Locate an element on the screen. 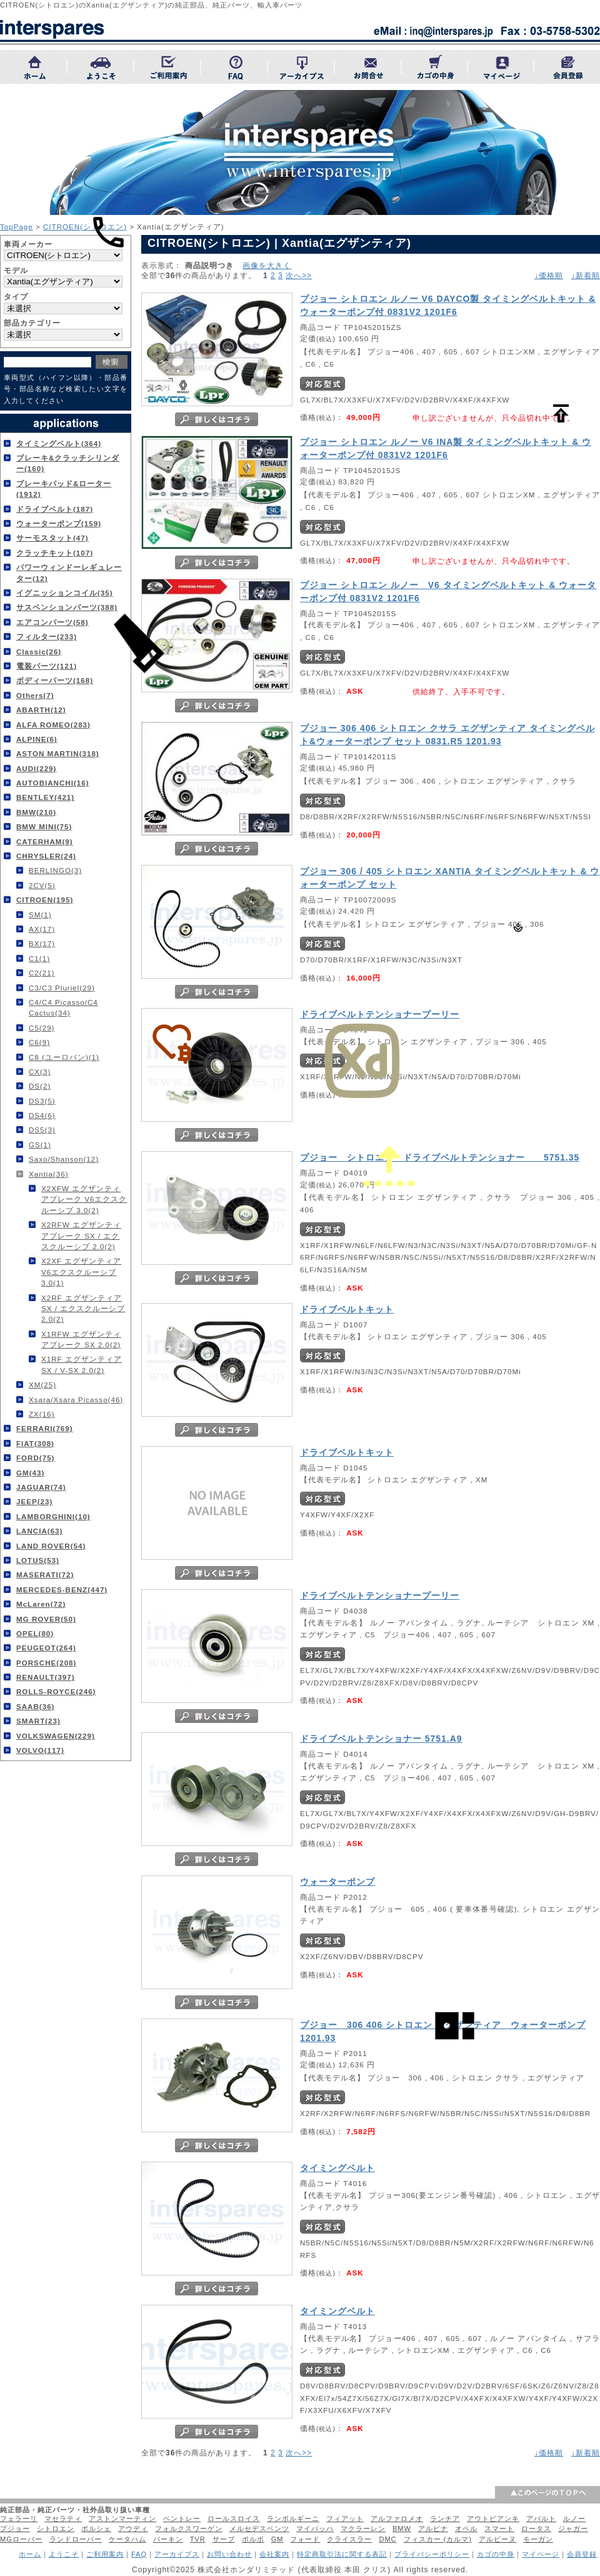 The height and width of the screenshot is (2576, 600). access bento box or compartmentalized layout view is located at coordinates (454, 2025).